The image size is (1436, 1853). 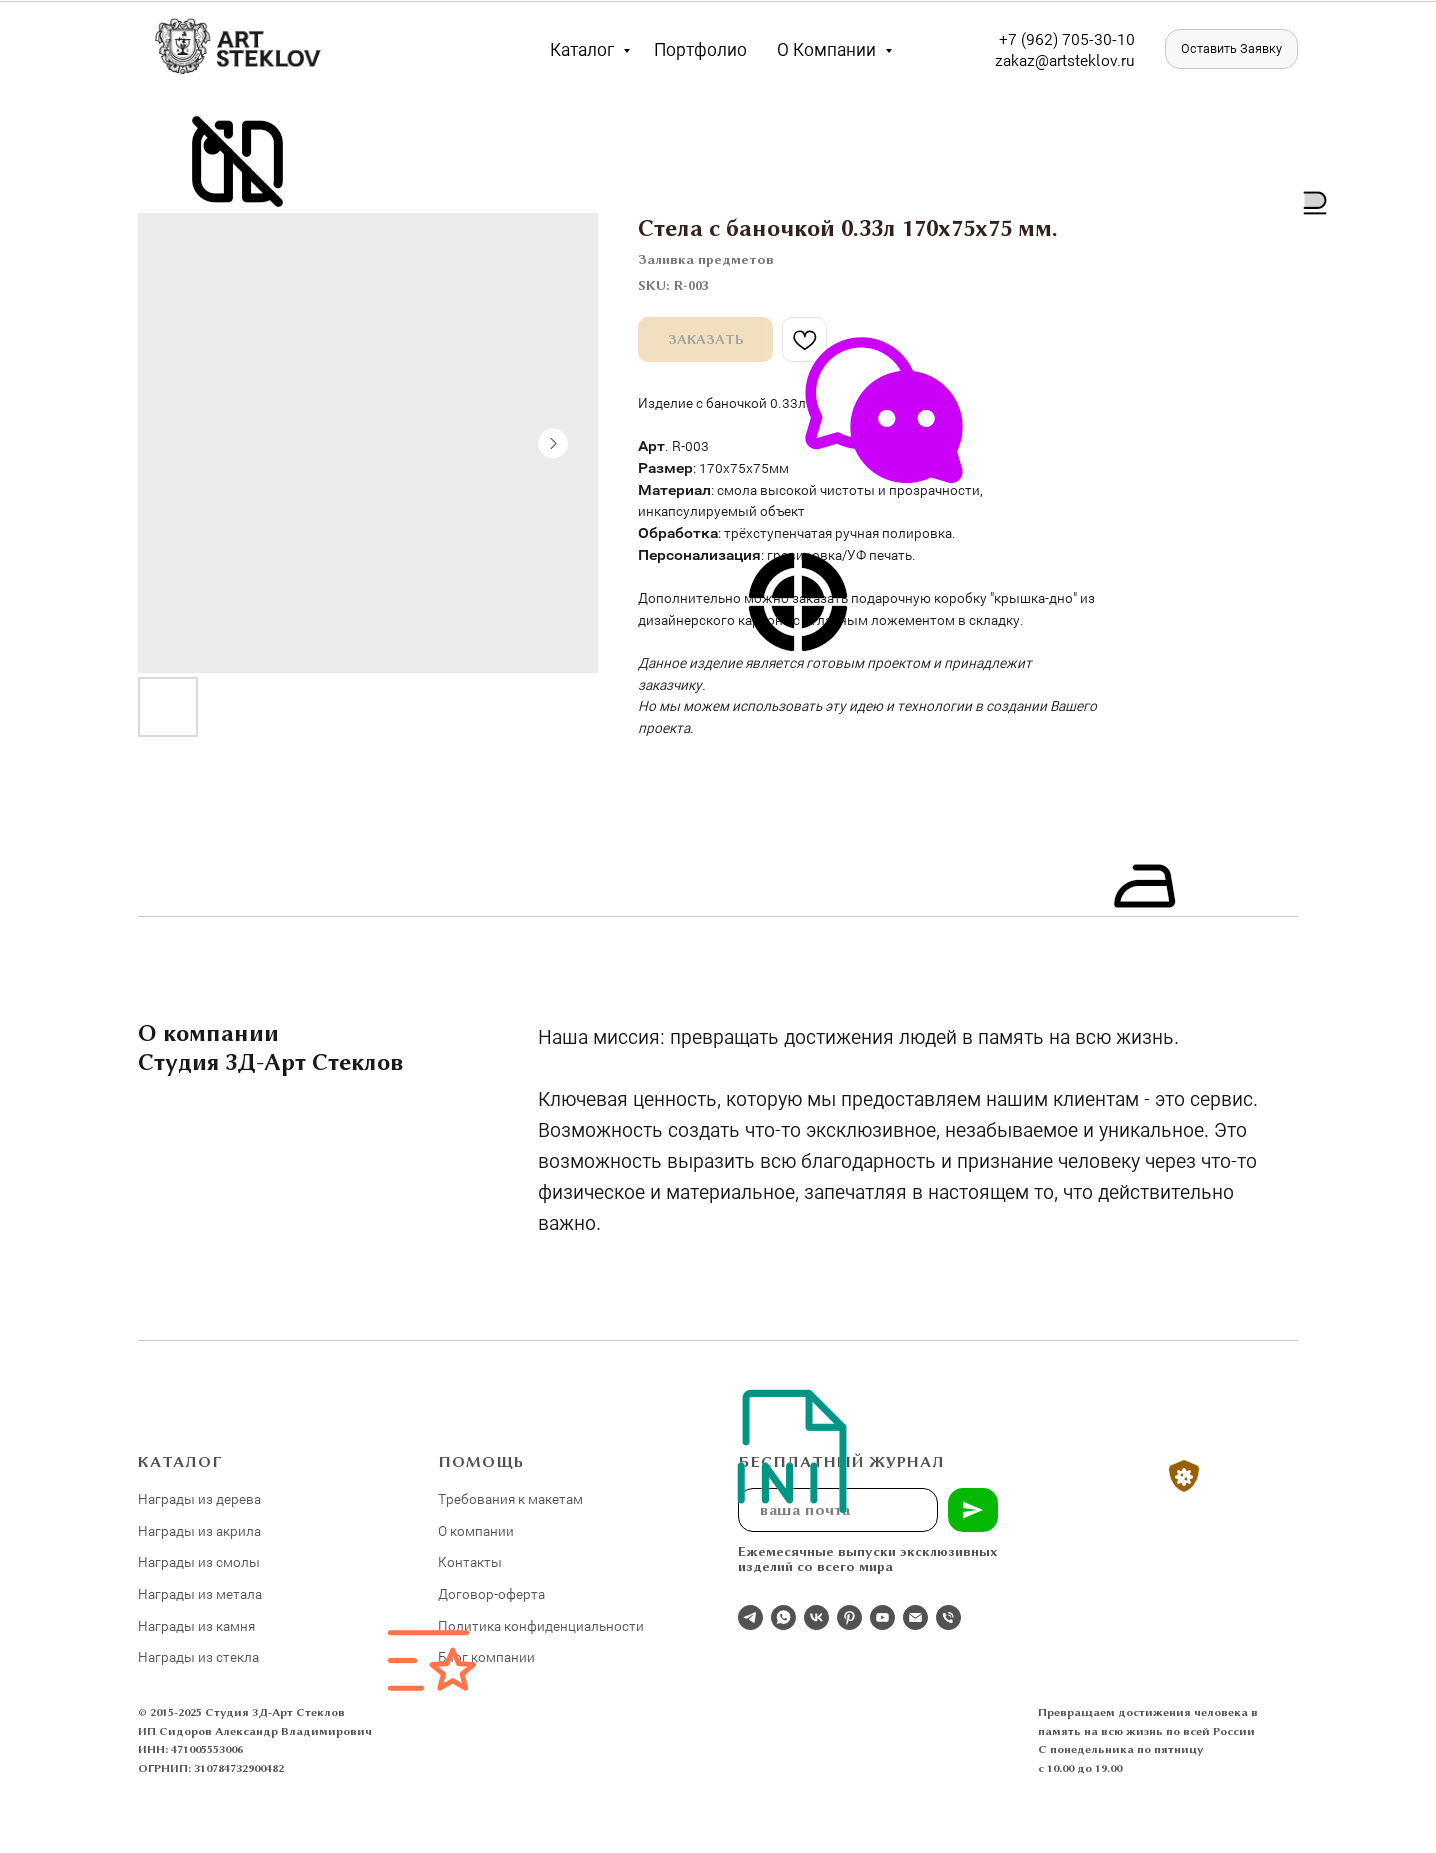 I want to click on view ironing or garment care instructions, so click(x=1145, y=886).